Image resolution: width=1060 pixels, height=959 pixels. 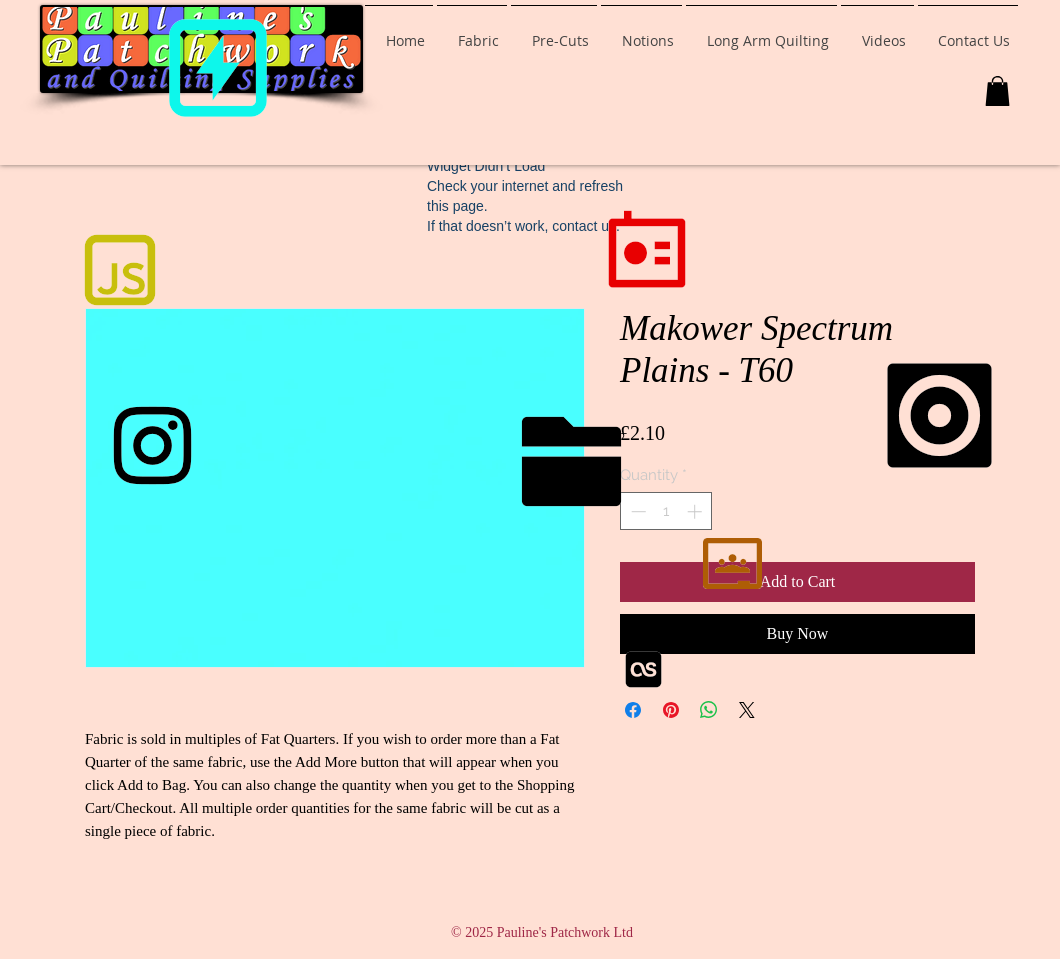 I want to click on indicates a JavaScript file or code component, so click(x=120, y=270).